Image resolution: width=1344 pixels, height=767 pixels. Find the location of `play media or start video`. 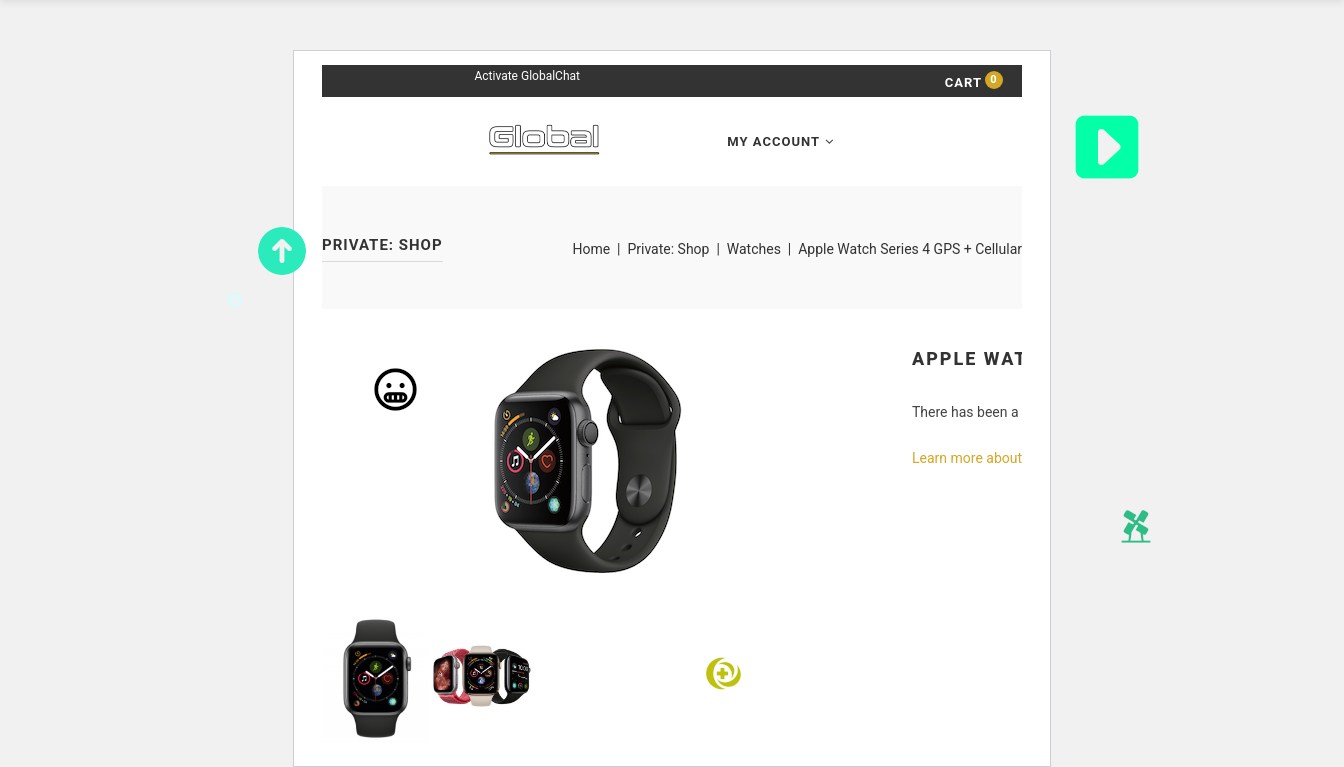

play media or start video is located at coordinates (1107, 147).